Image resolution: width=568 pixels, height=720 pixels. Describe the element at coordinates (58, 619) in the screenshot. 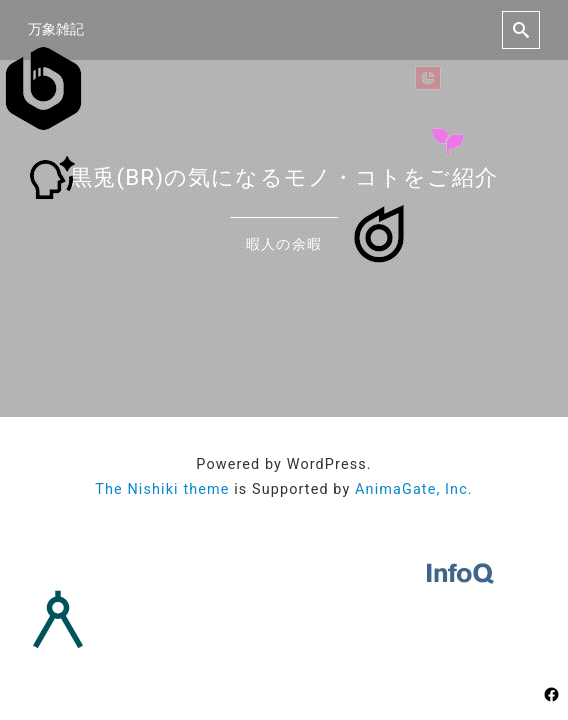

I see `access drawing compass tool` at that location.